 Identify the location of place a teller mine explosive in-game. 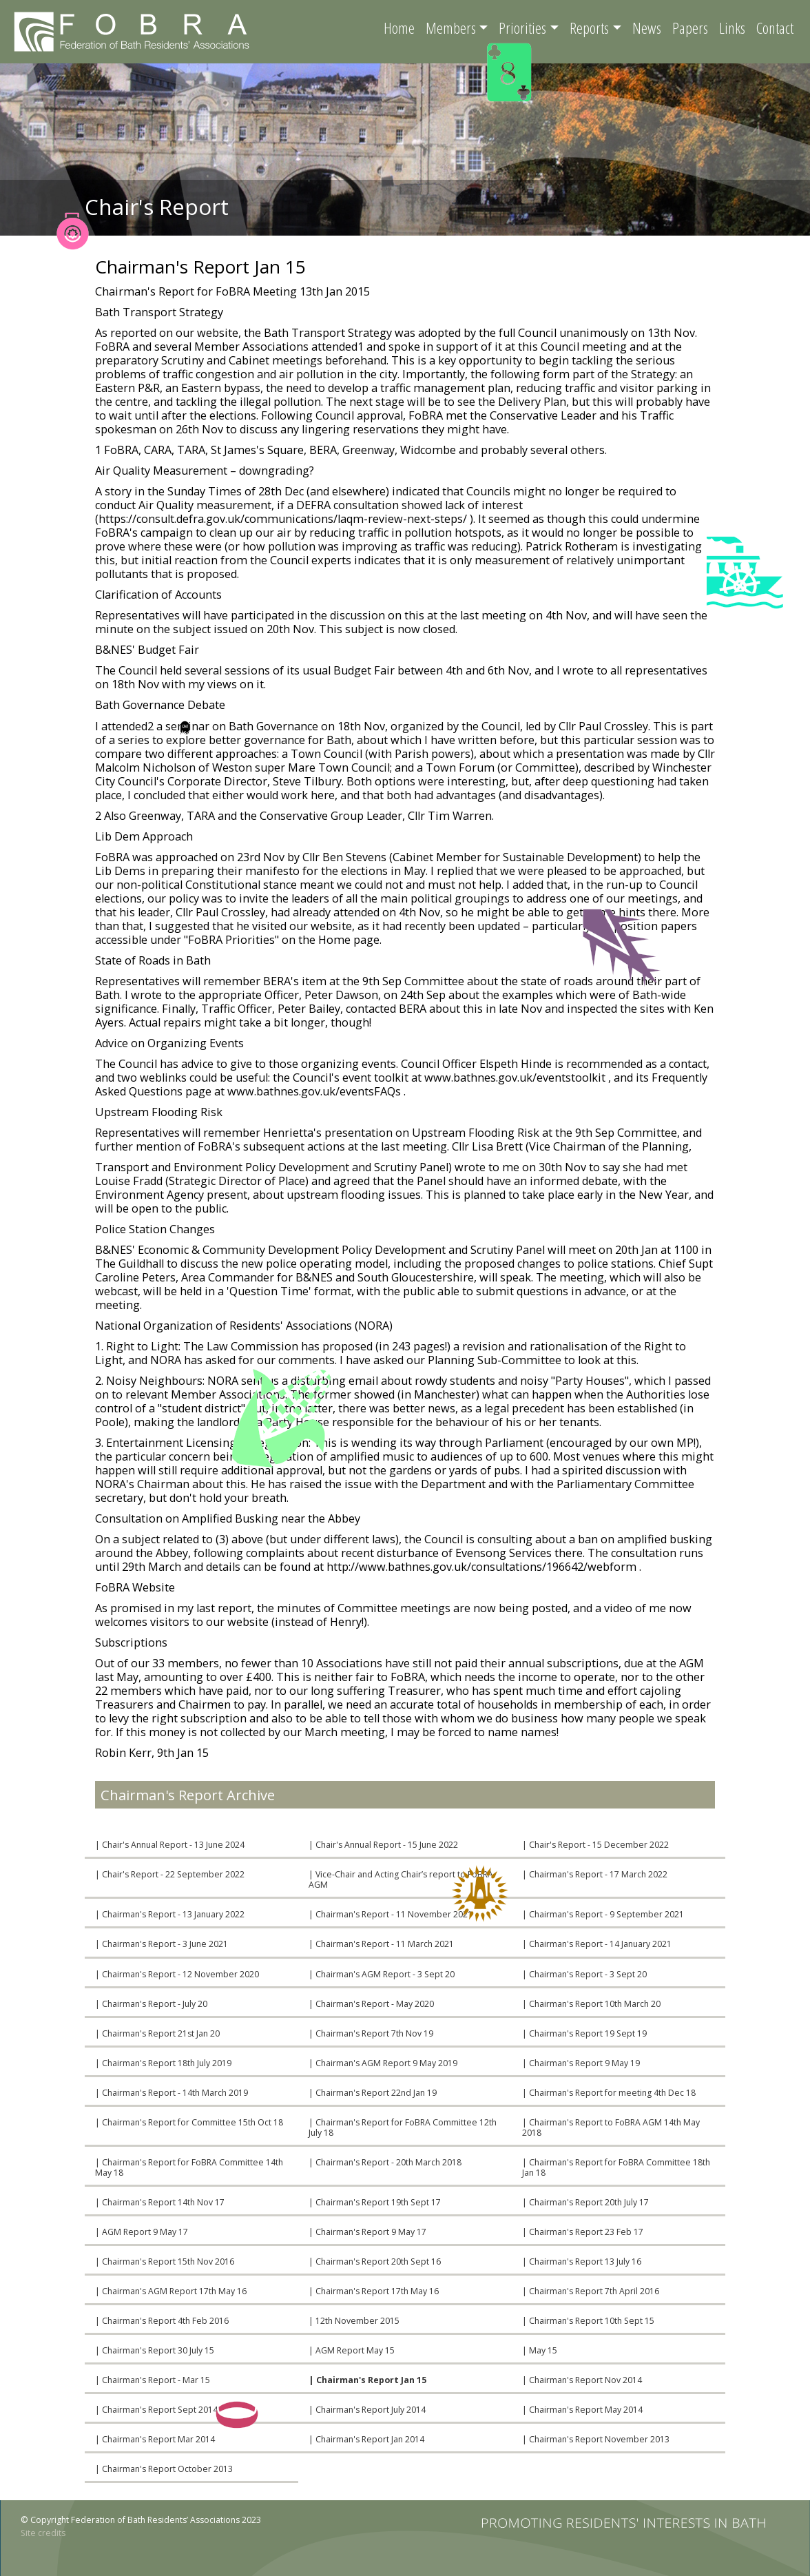
(72, 231).